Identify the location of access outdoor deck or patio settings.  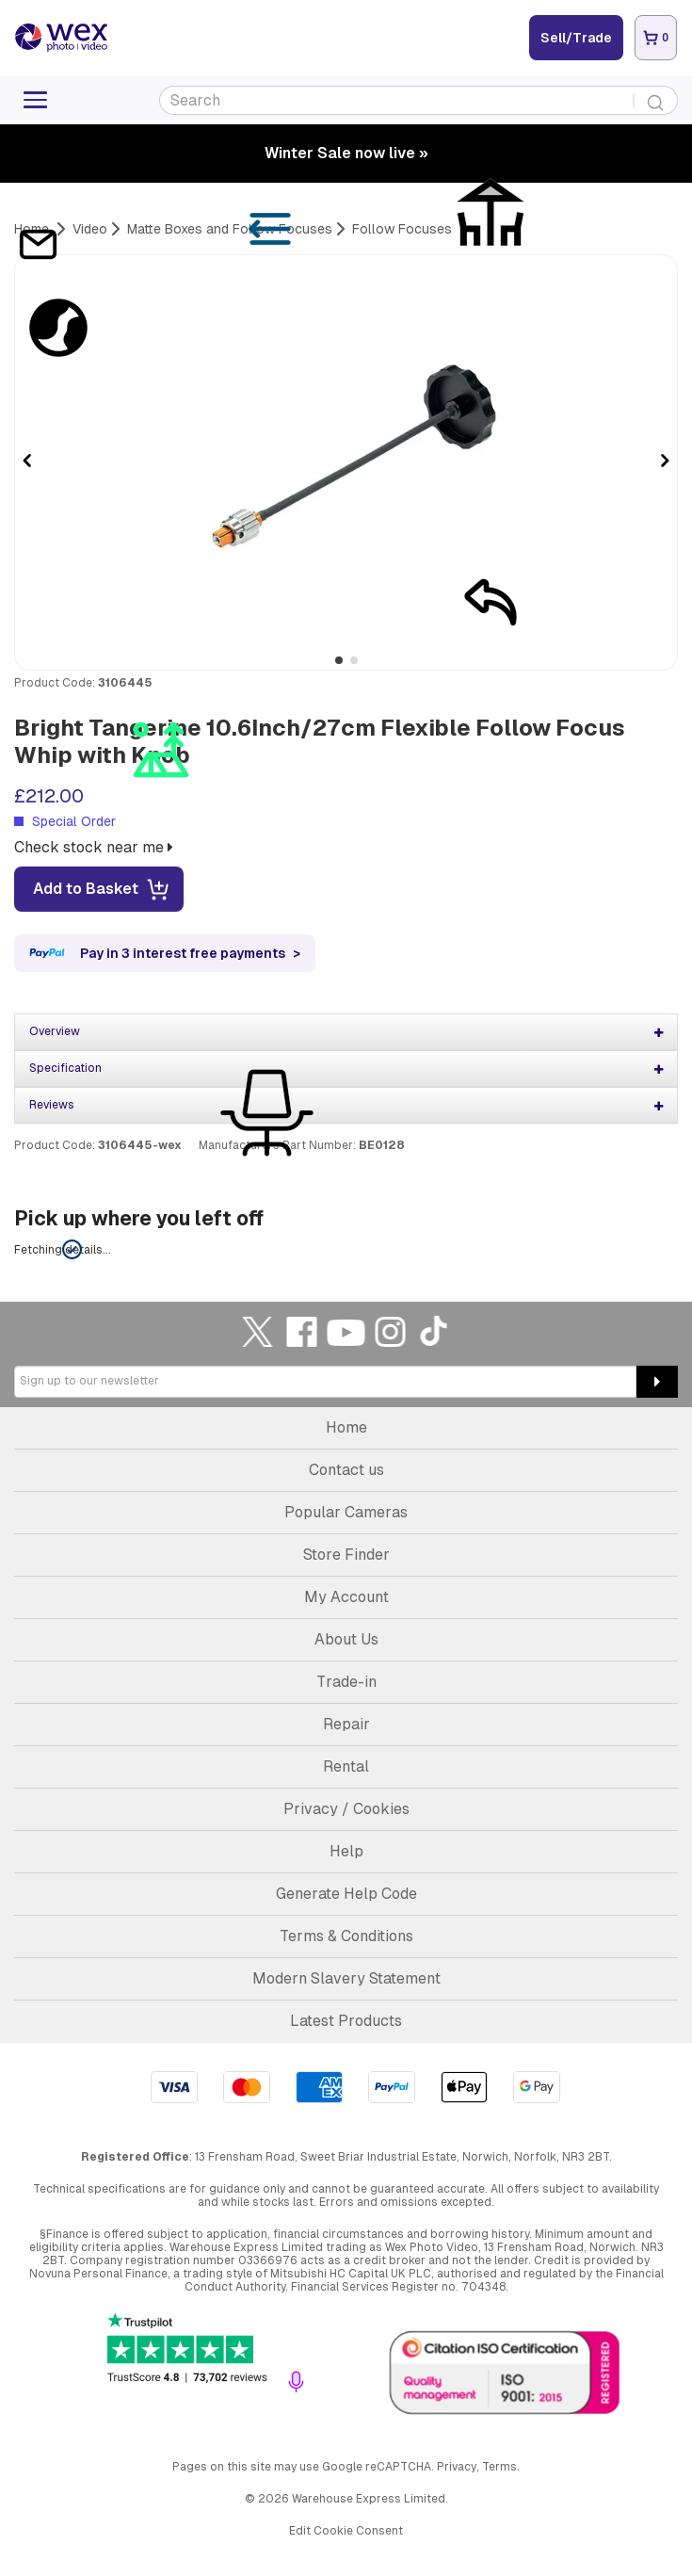
(491, 212).